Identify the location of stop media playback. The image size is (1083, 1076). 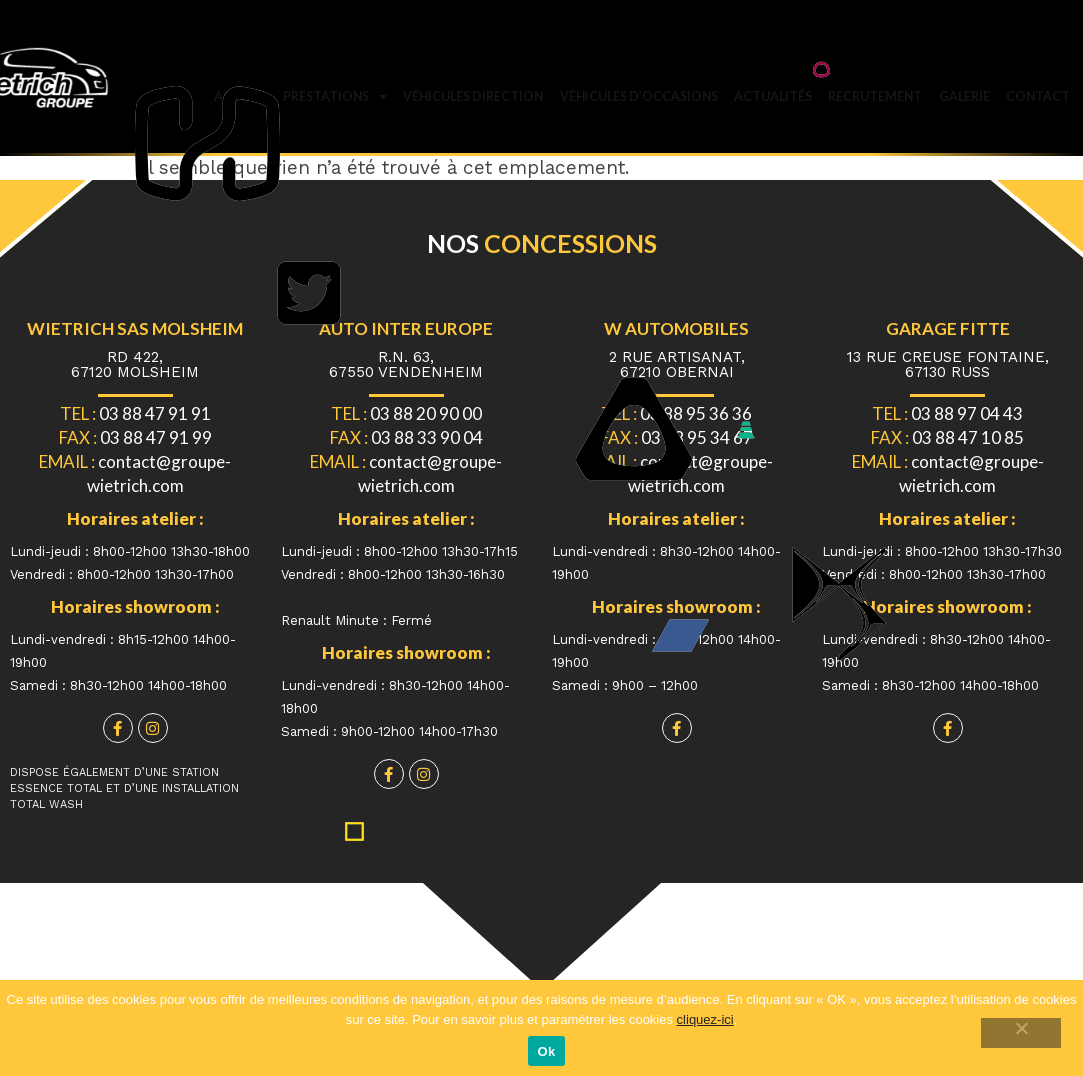
(354, 831).